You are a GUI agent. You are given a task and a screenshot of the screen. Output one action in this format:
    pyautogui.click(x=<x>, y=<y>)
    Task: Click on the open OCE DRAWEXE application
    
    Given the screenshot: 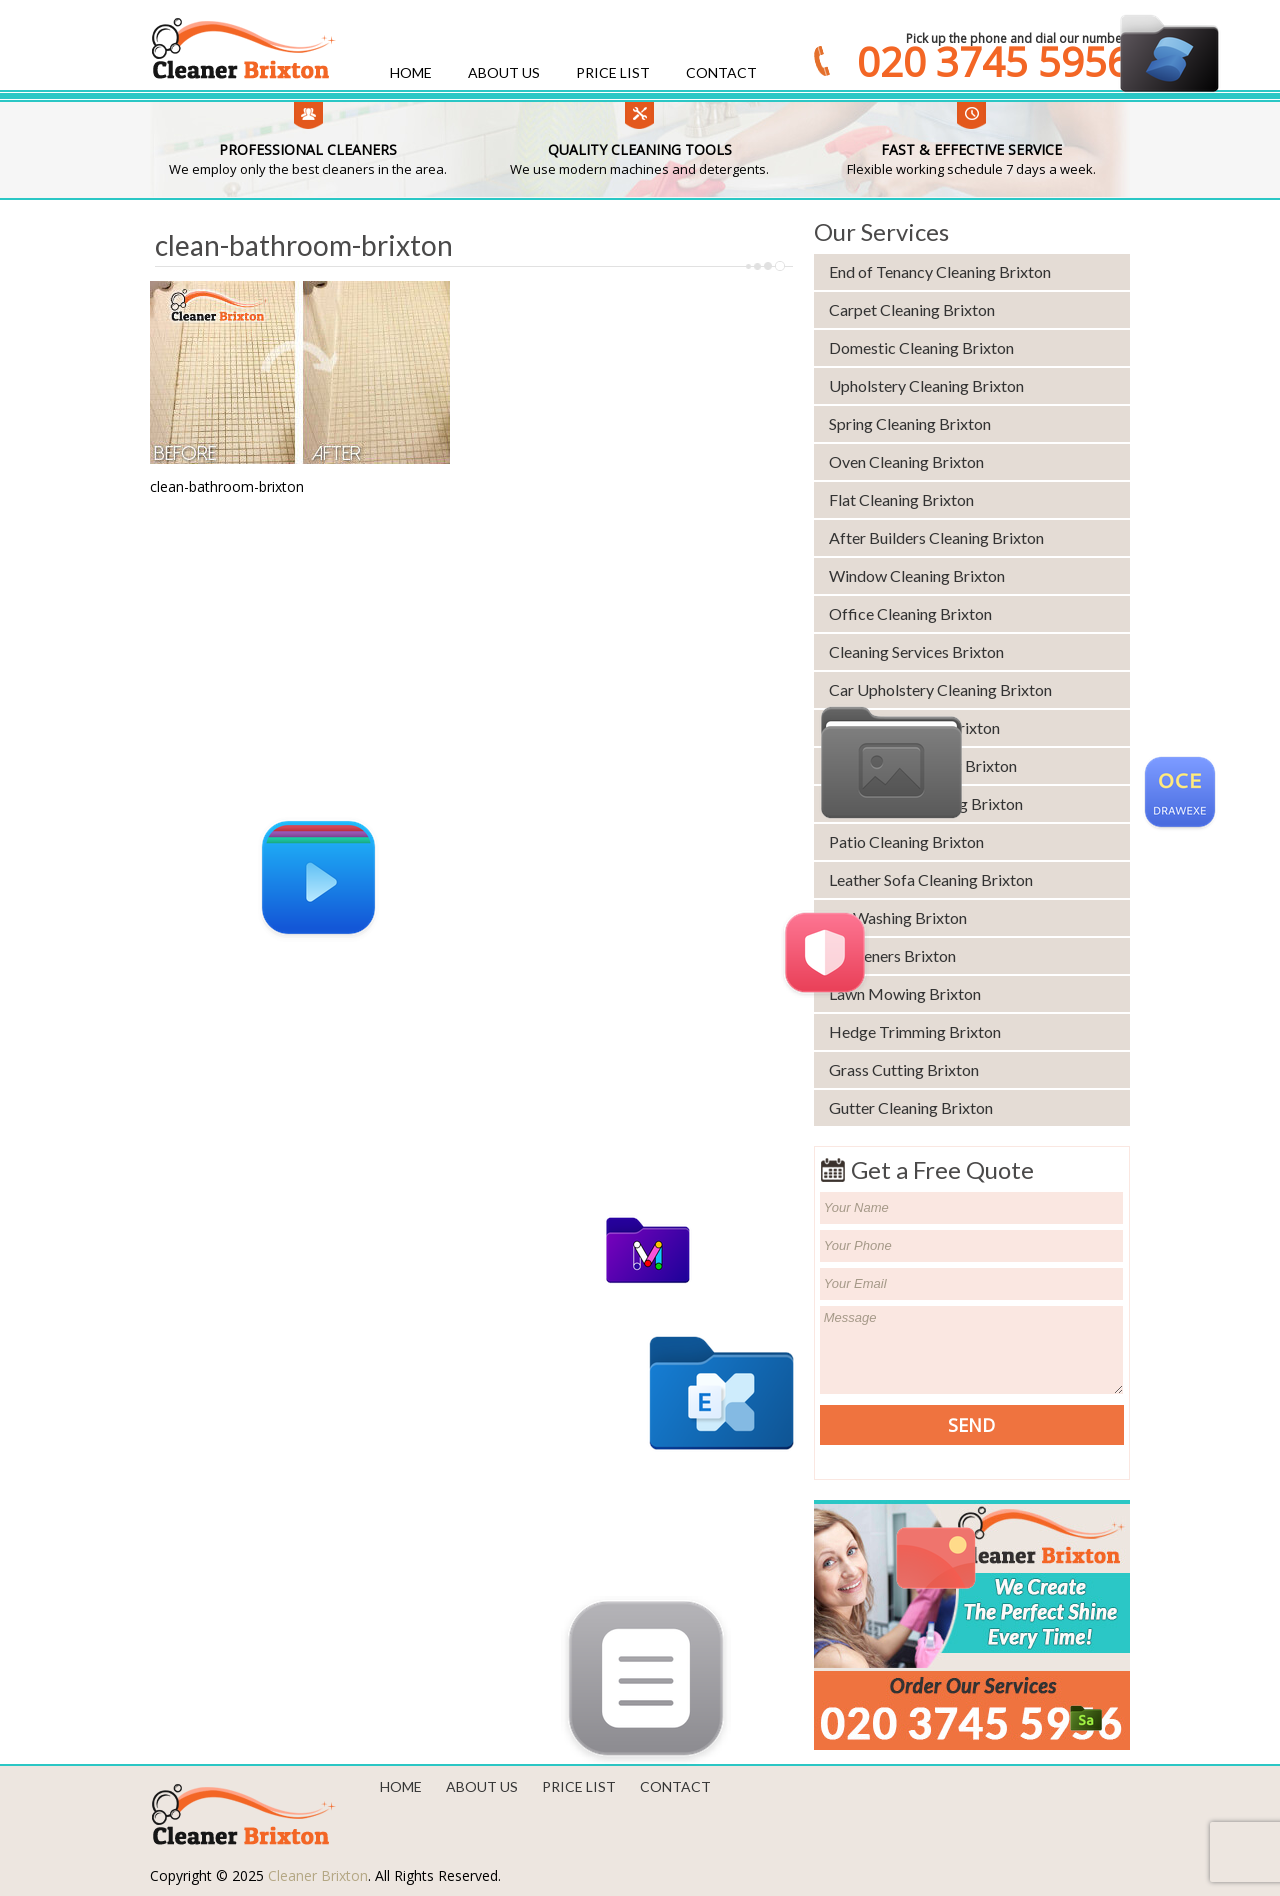 What is the action you would take?
    pyautogui.click(x=1180, y=792)
    